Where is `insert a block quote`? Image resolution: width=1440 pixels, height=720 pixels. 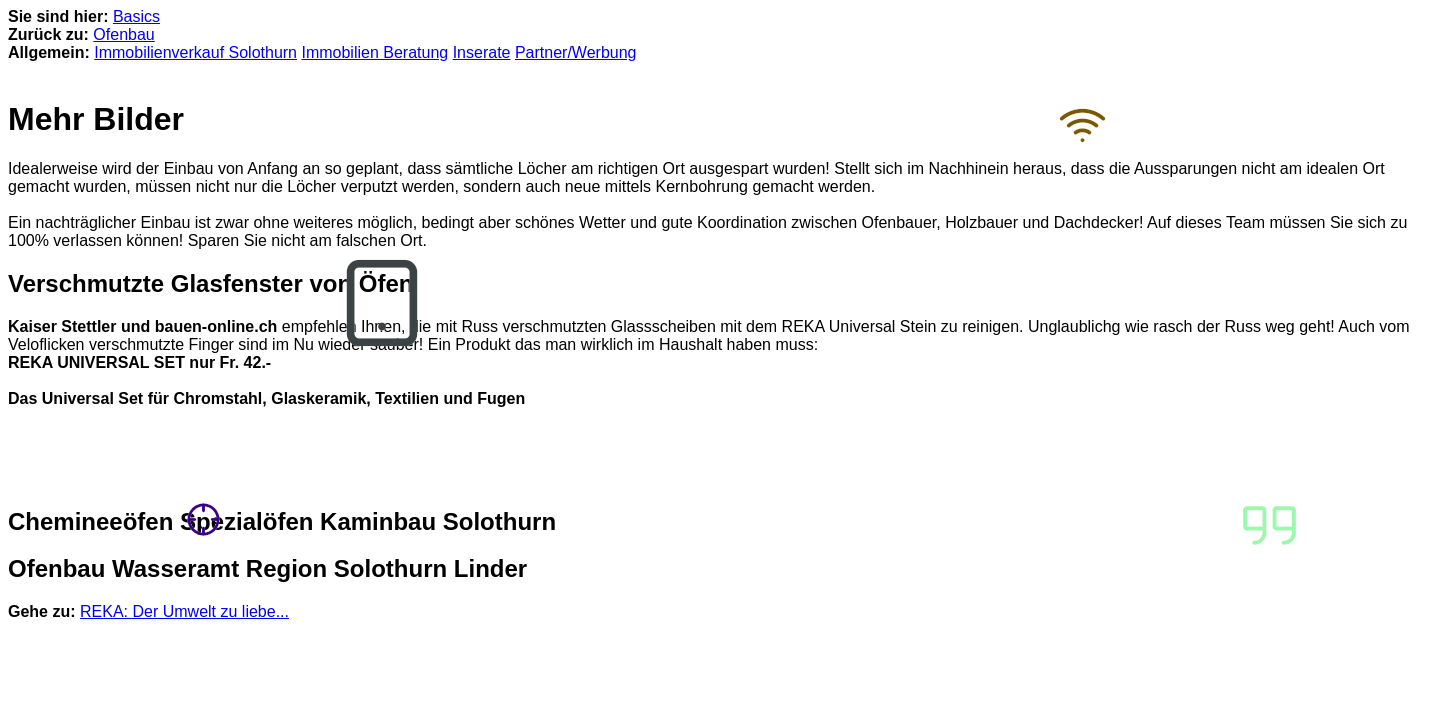
insert a block quote is located at coordinates (1269, 524).